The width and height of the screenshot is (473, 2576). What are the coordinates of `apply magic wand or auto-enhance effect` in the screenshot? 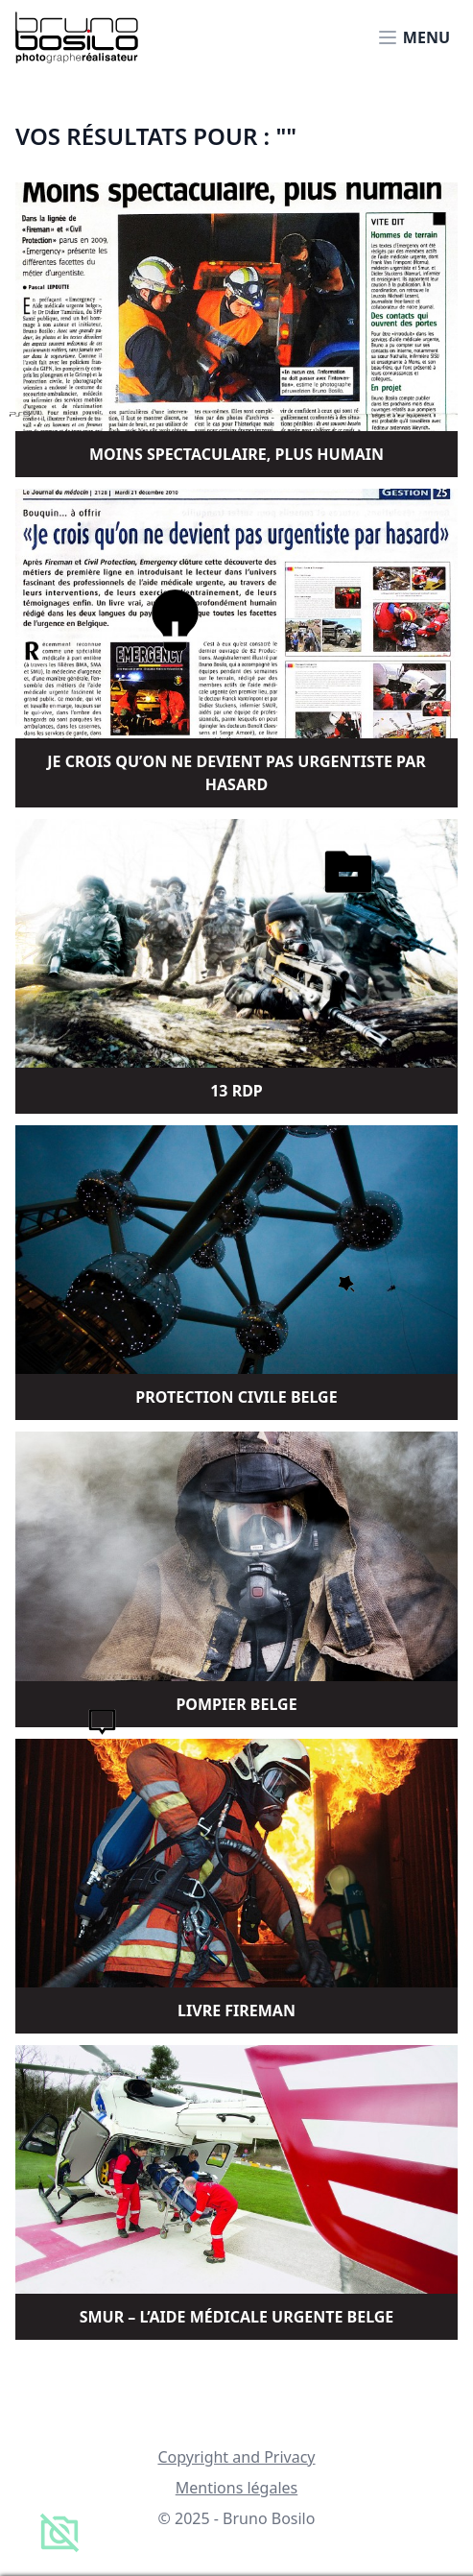 It's located at (346, 1284).